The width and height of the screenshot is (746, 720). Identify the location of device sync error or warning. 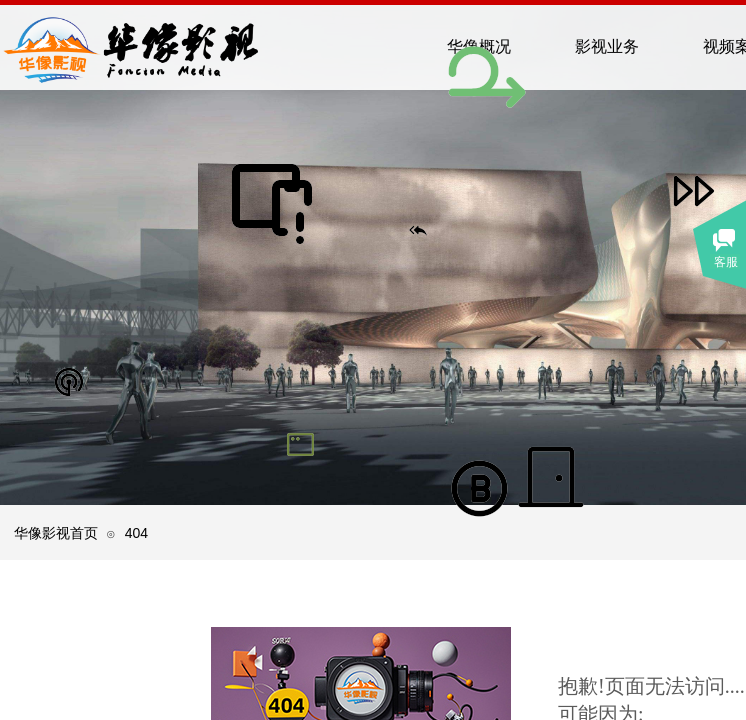
(272, 200).